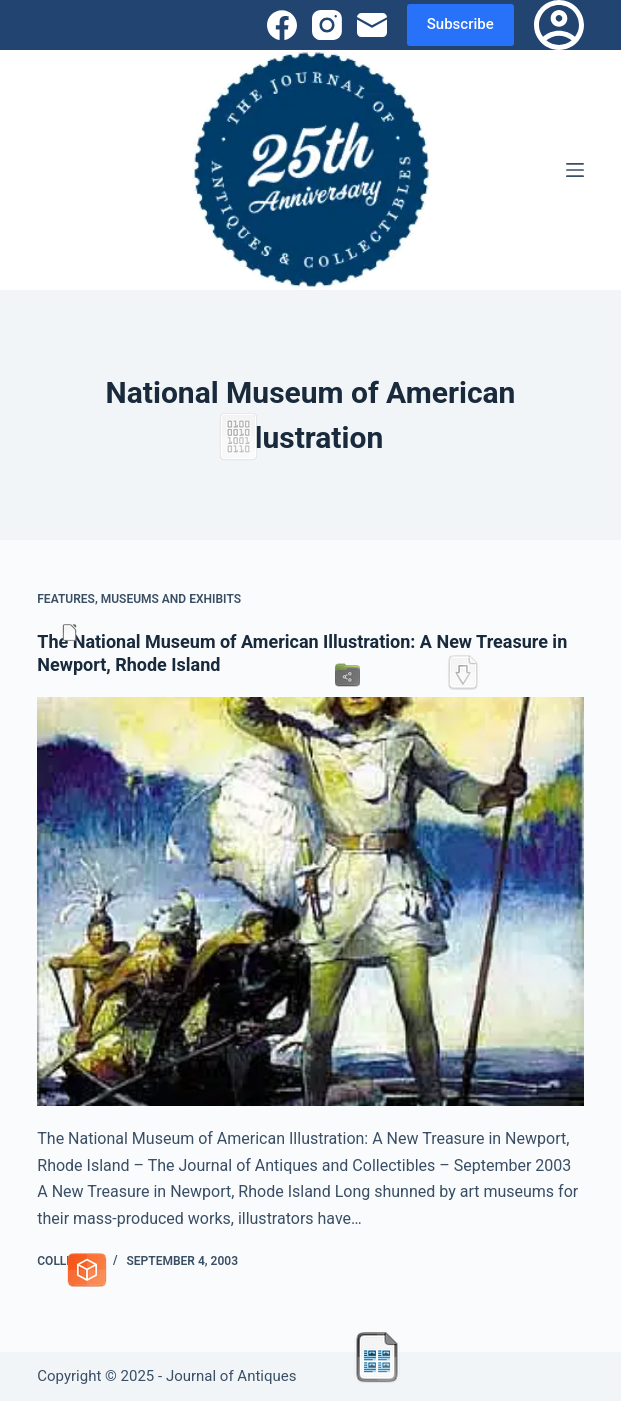 The width and height of the screenshot is (621, 1401). Describe the element at coordinates (69, 632) in the screenshot. I see `open libreoffice start center` at that location.